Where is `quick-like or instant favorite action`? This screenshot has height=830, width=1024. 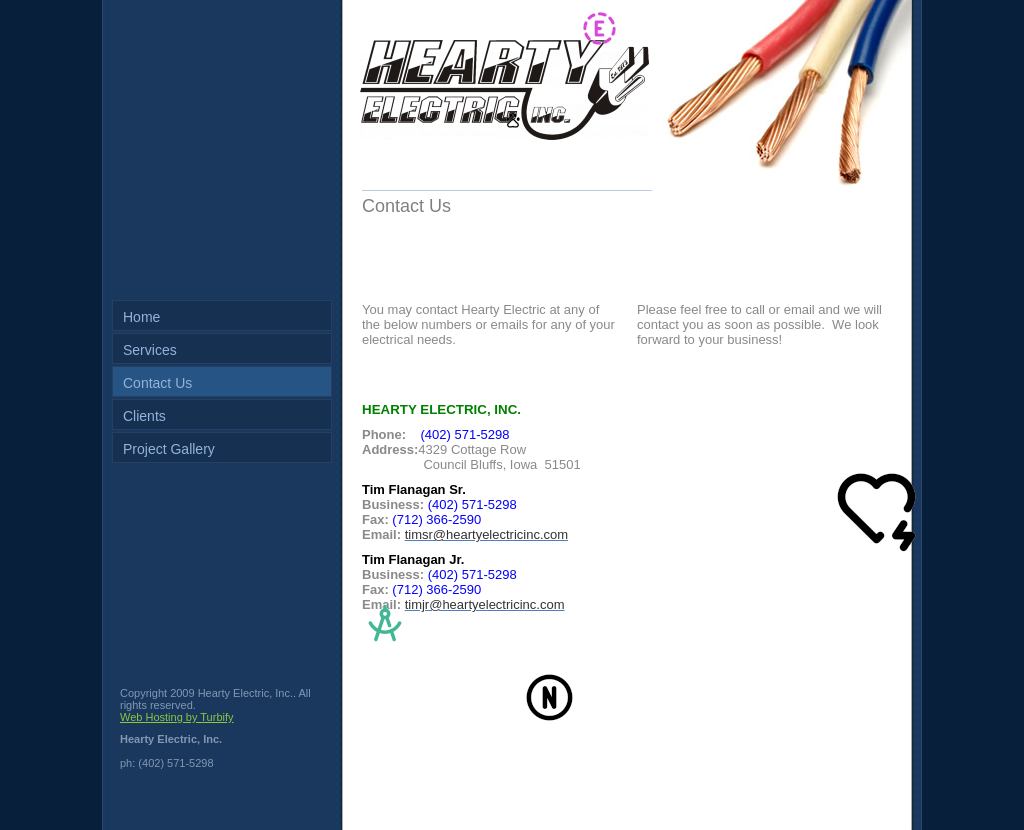 quick-like or instant favorite action is located at coordinates (876, 508).